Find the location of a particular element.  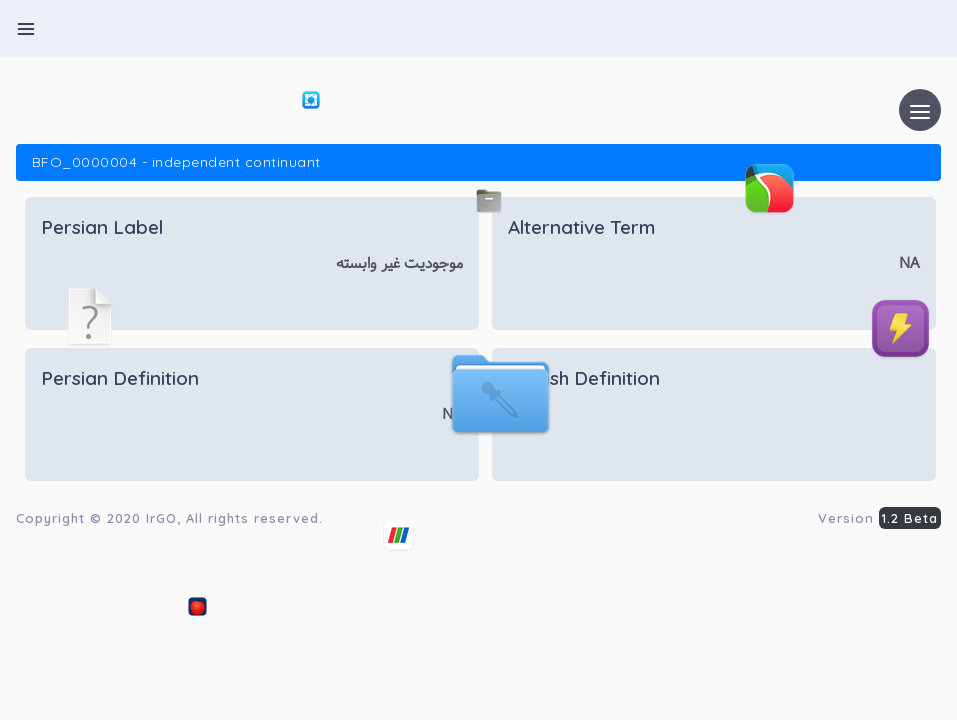

open ParaView application is located at coordinates (398, 535).